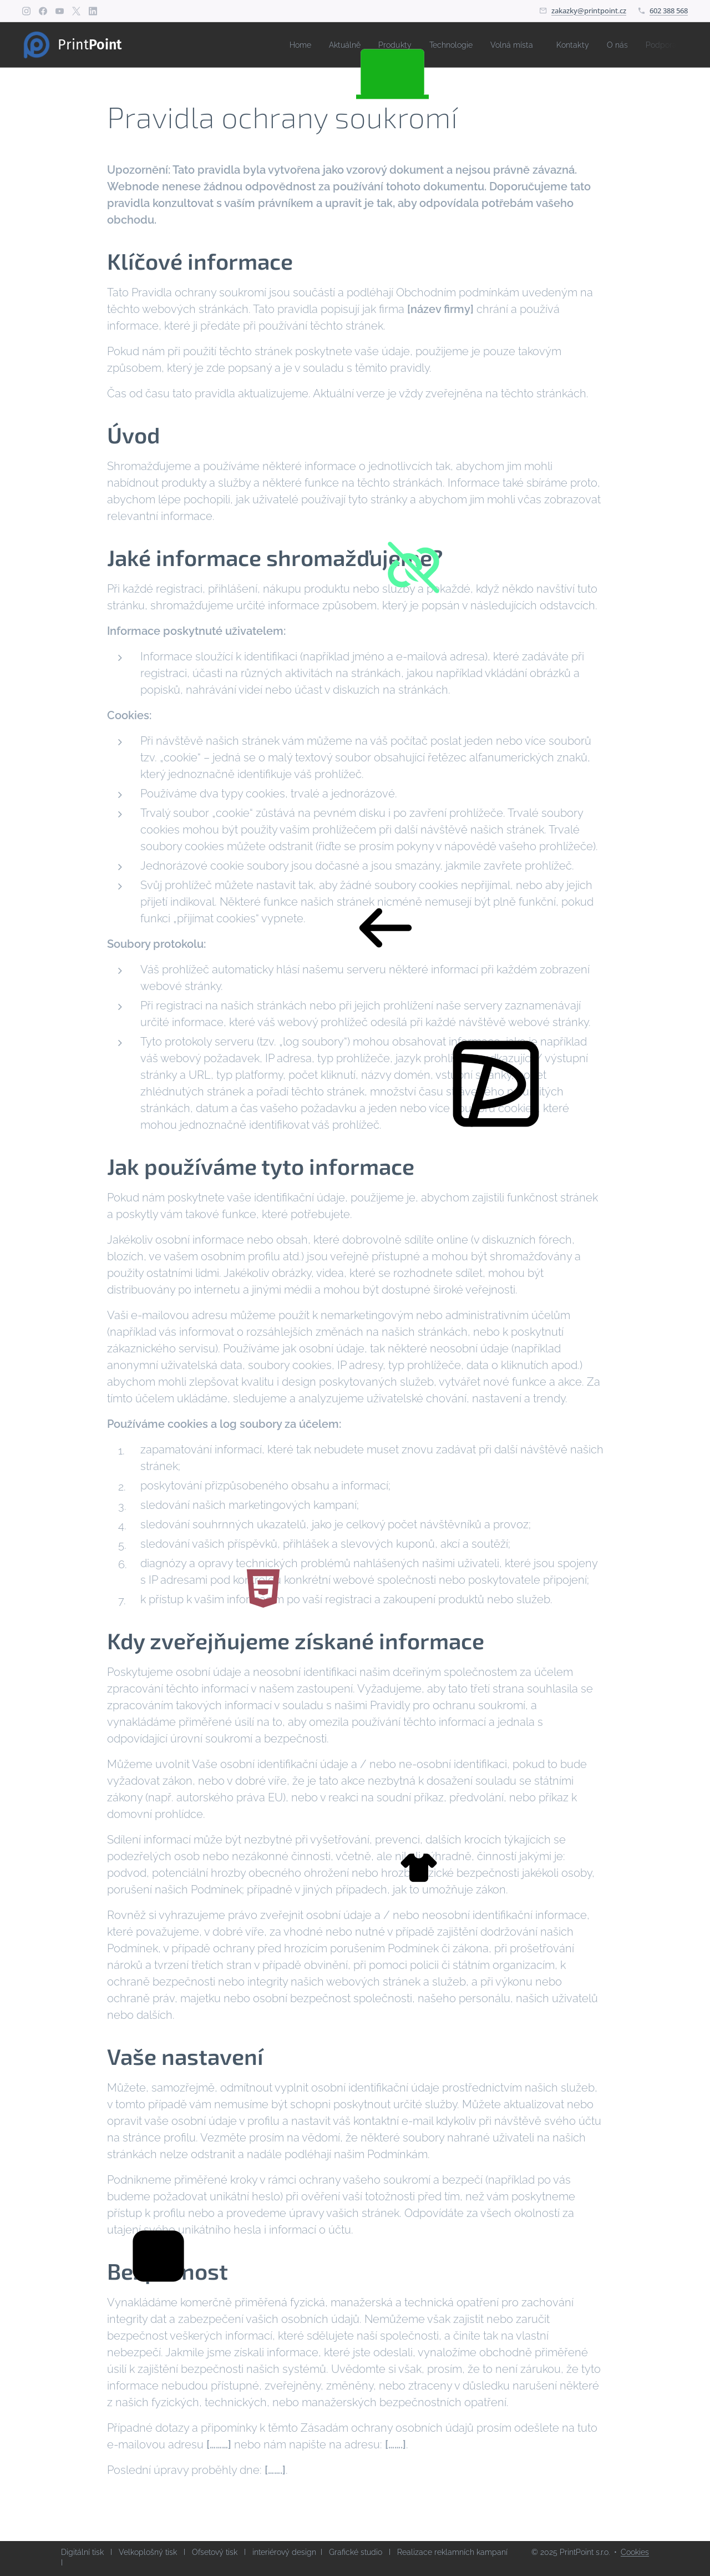 The width and height of the screenshot is (710, 2576). Describe the element at coordinates (419, 1867) in the screenshot. I see `browse clothing or apparel items` at that location.